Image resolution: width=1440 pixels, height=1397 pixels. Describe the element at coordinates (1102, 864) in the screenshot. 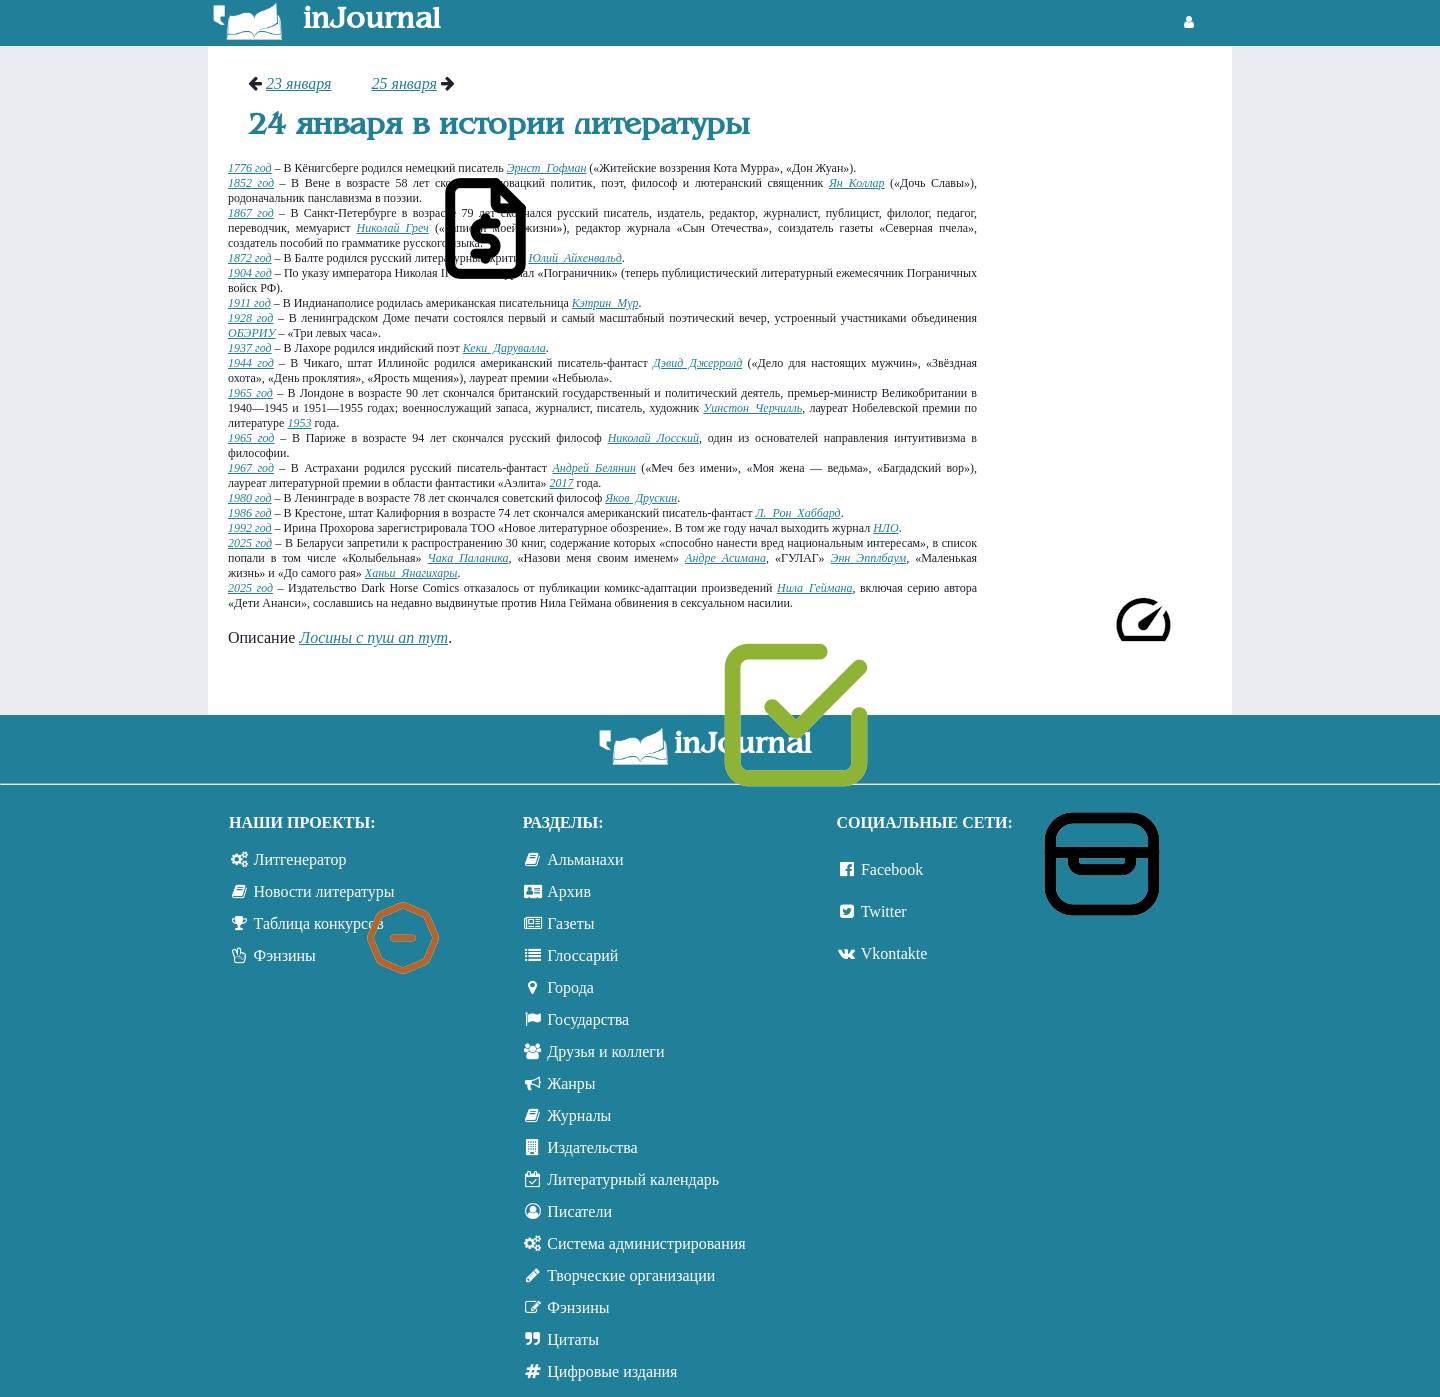

I see `airpods case battery or connection status` at that location.